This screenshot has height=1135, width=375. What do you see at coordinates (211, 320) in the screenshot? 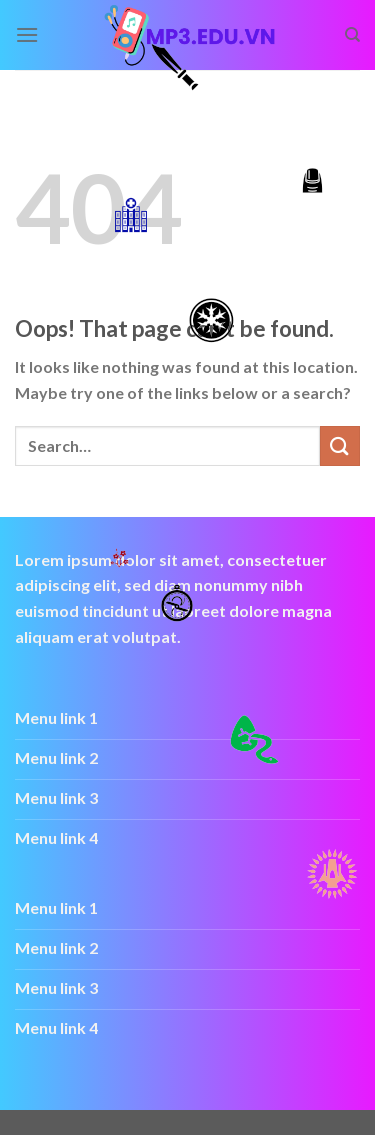
I see `activate ice or frost ability` at bounding box center [211, 320].